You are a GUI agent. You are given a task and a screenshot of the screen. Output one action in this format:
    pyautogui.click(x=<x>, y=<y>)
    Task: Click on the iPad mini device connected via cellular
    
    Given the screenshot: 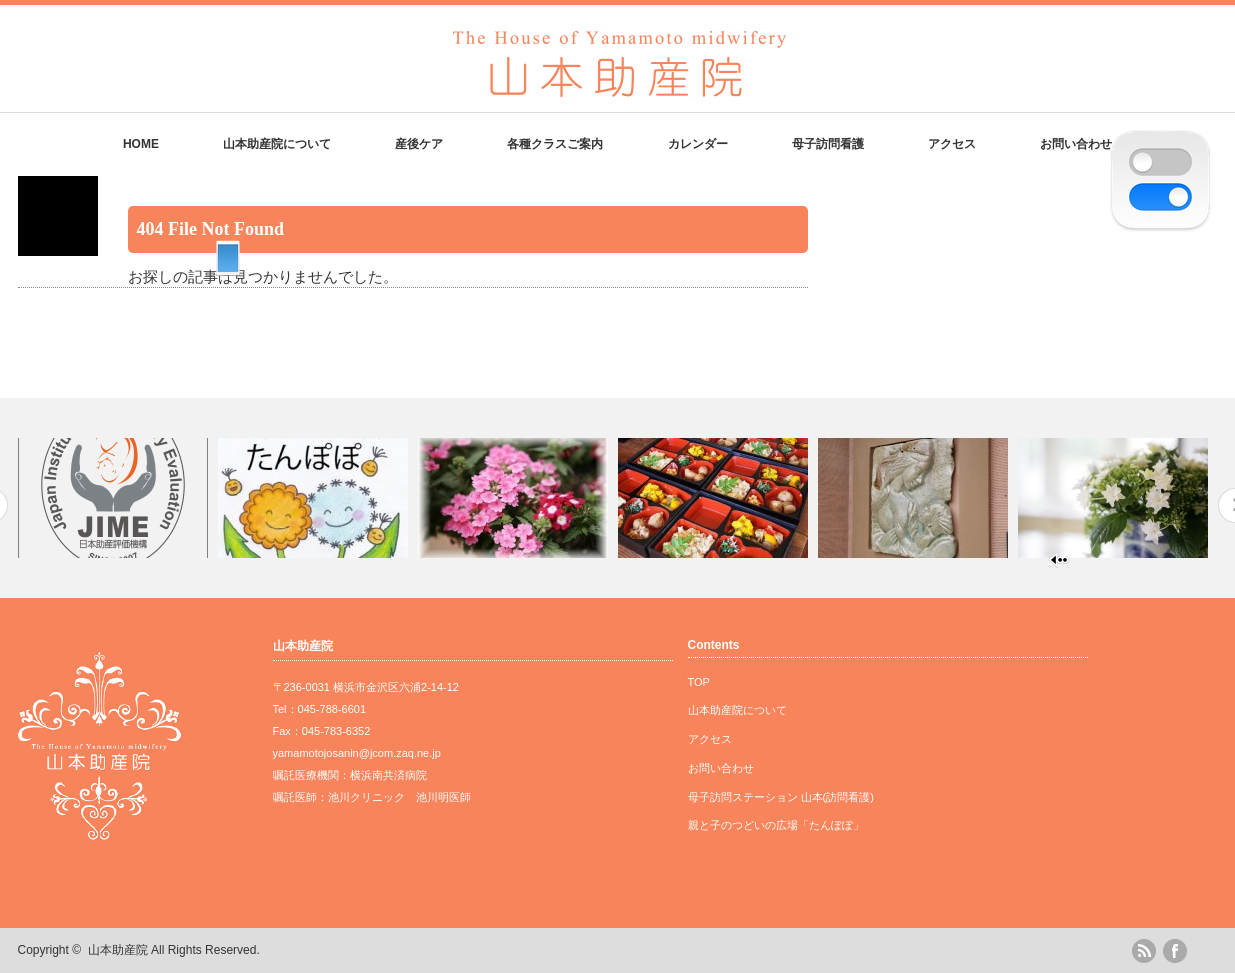 What is the action you would take?
    pyautogui.click(x=228, y=255)
    